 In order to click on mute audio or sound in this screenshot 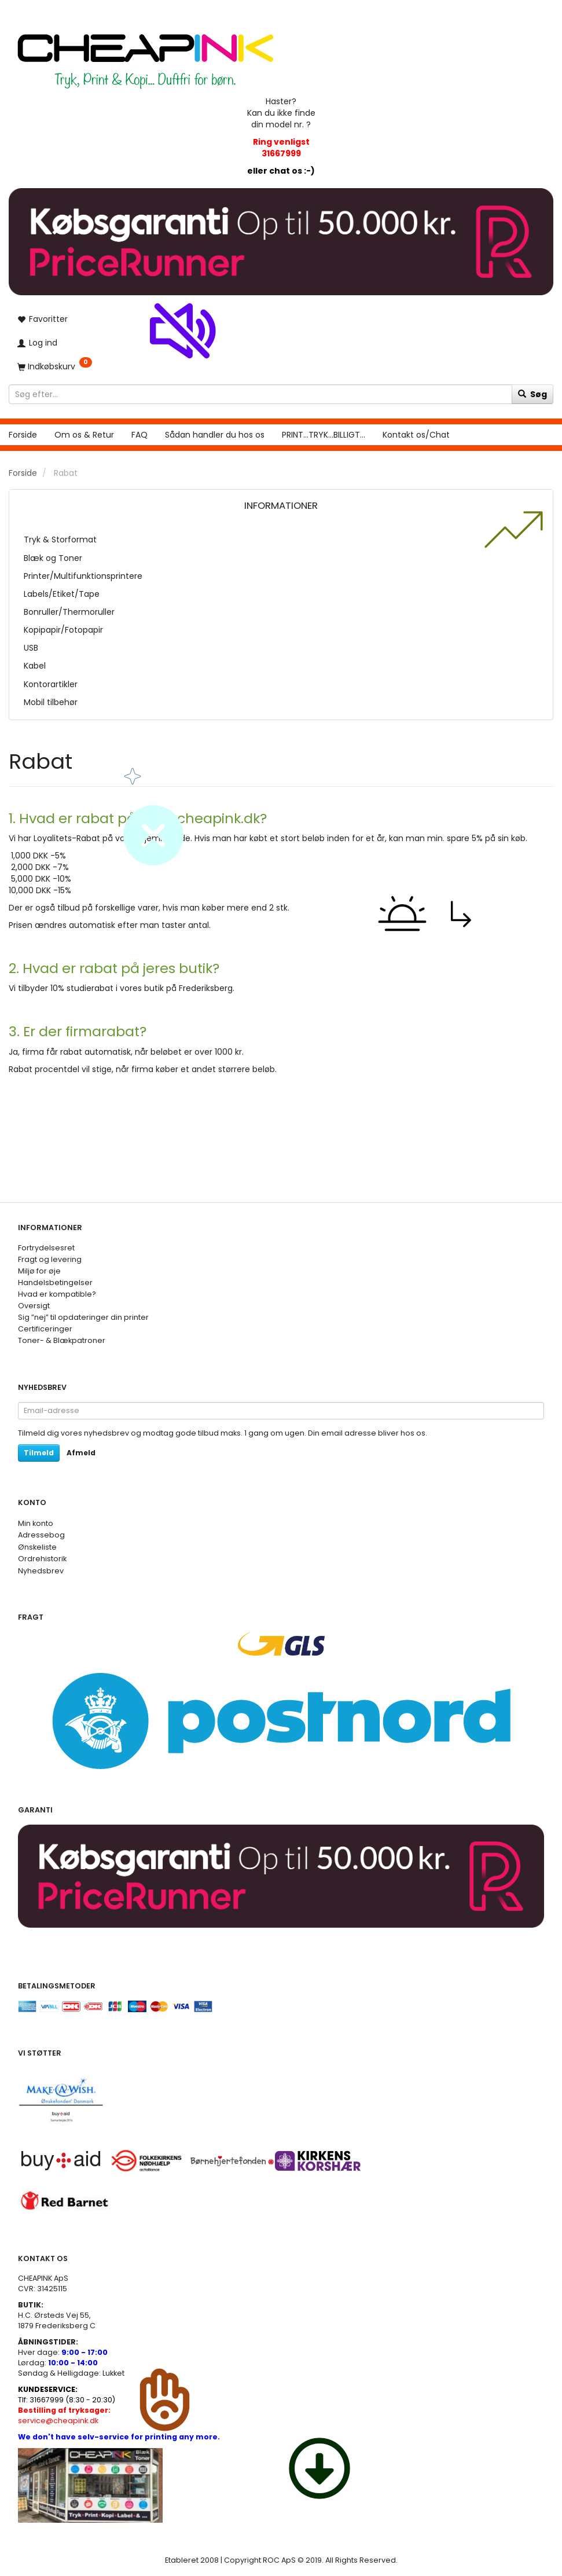, I will do `click(182, 331)`.